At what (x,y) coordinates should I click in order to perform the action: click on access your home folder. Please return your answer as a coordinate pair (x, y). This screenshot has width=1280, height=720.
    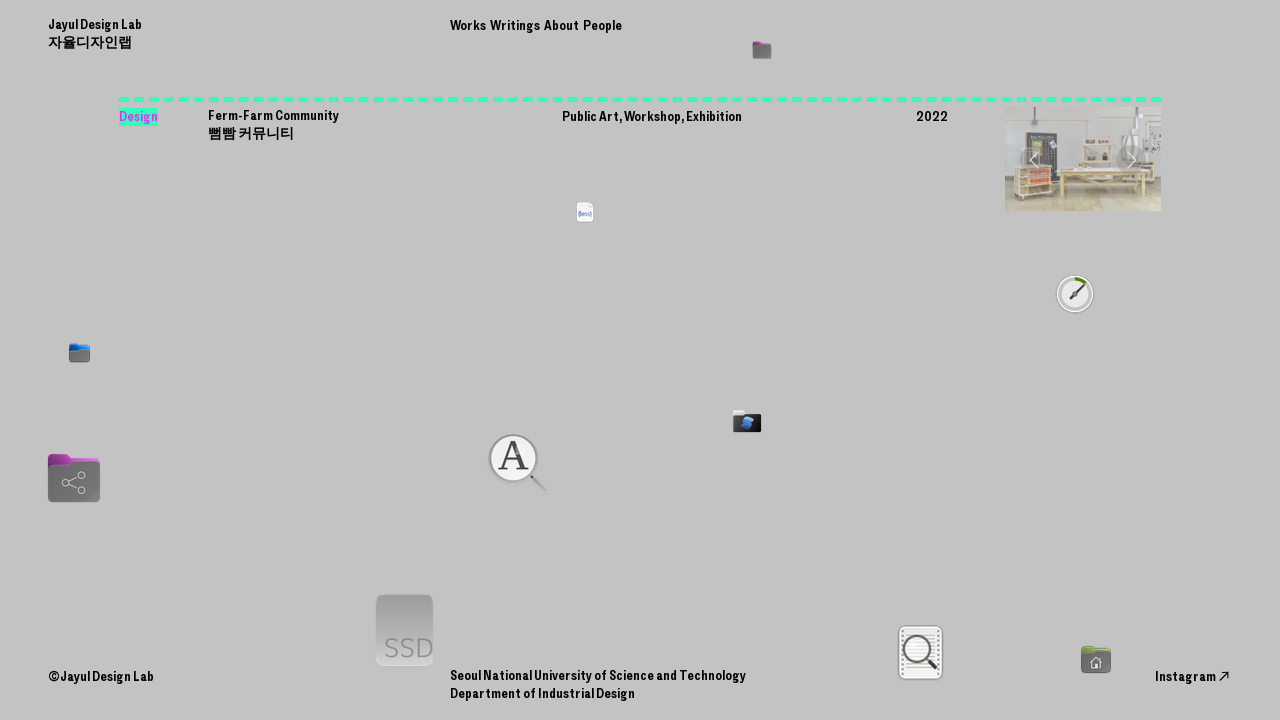
    Looking at the image, I should click on (1096, 659).